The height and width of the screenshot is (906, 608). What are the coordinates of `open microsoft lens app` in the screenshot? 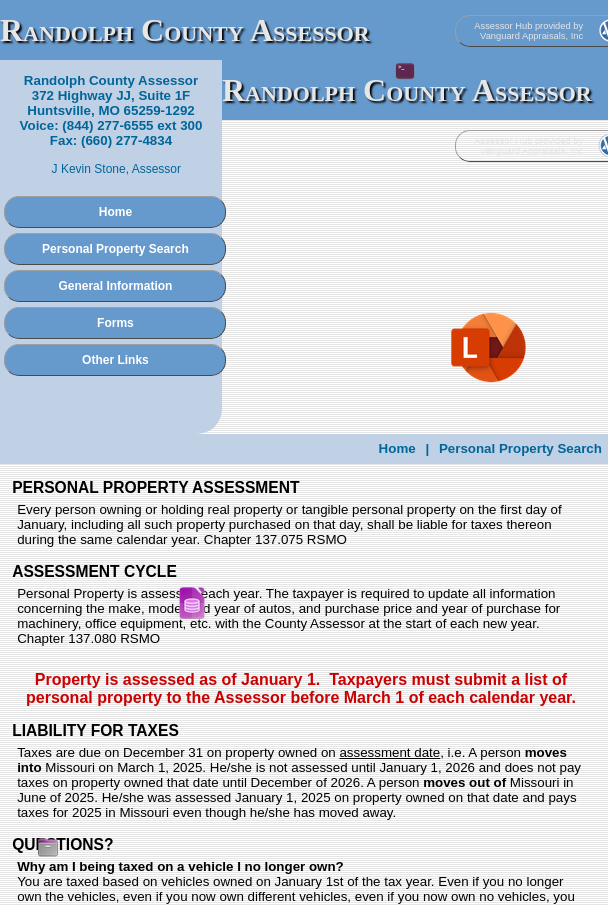 It's located at (488, 347).